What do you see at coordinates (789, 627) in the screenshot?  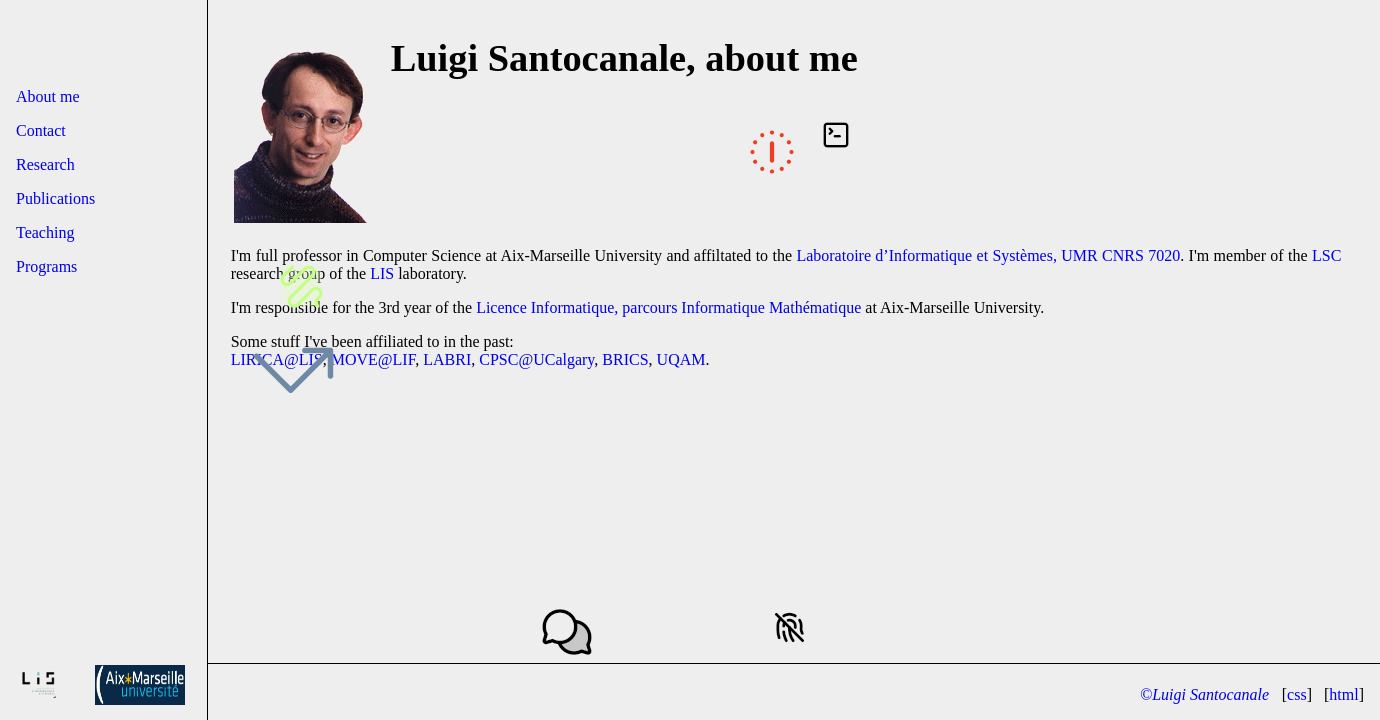 I see `disable fingerprint authentication` at bounding box center [789, 627].